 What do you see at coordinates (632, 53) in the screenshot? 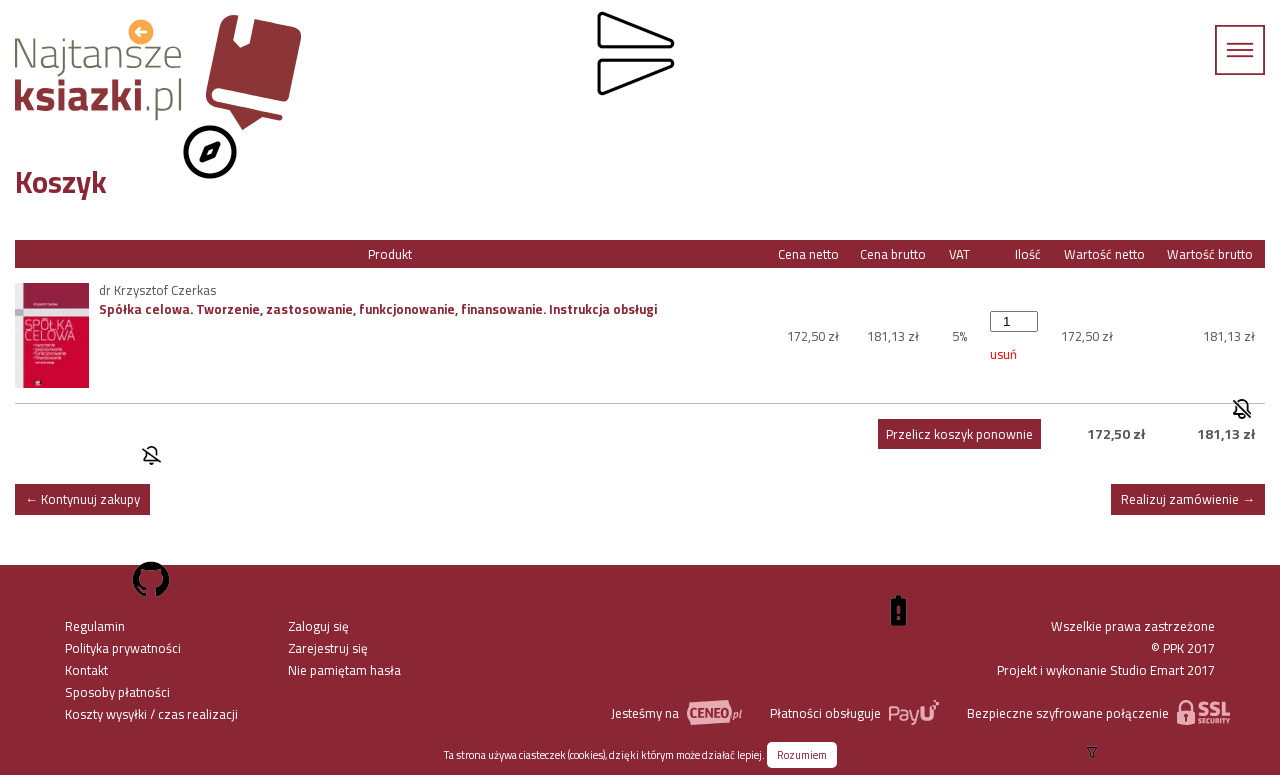
I see `flip image or object vertically` at bounding box center [632, 53].